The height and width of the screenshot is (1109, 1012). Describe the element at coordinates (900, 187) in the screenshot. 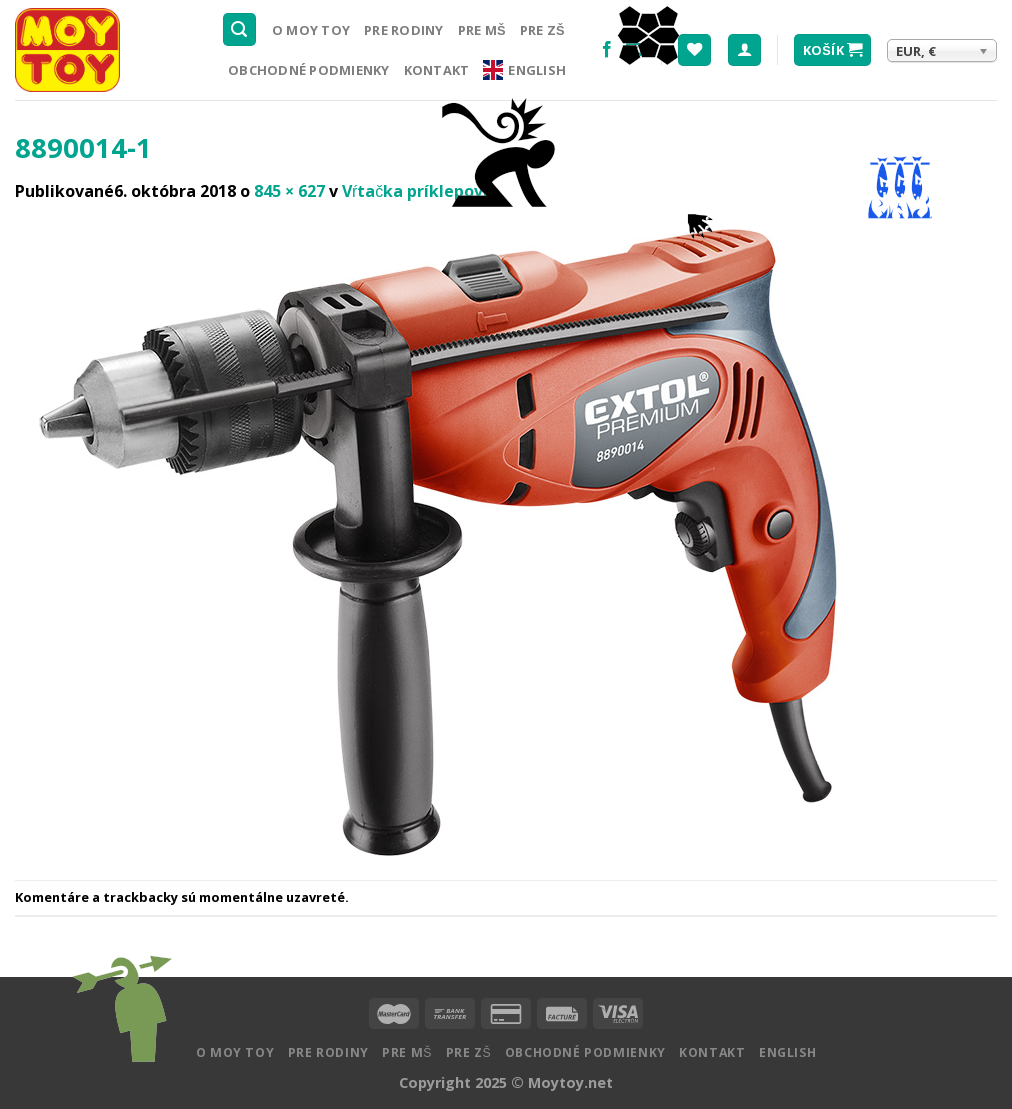

I see `smoke fish at a cooking station` at that location.